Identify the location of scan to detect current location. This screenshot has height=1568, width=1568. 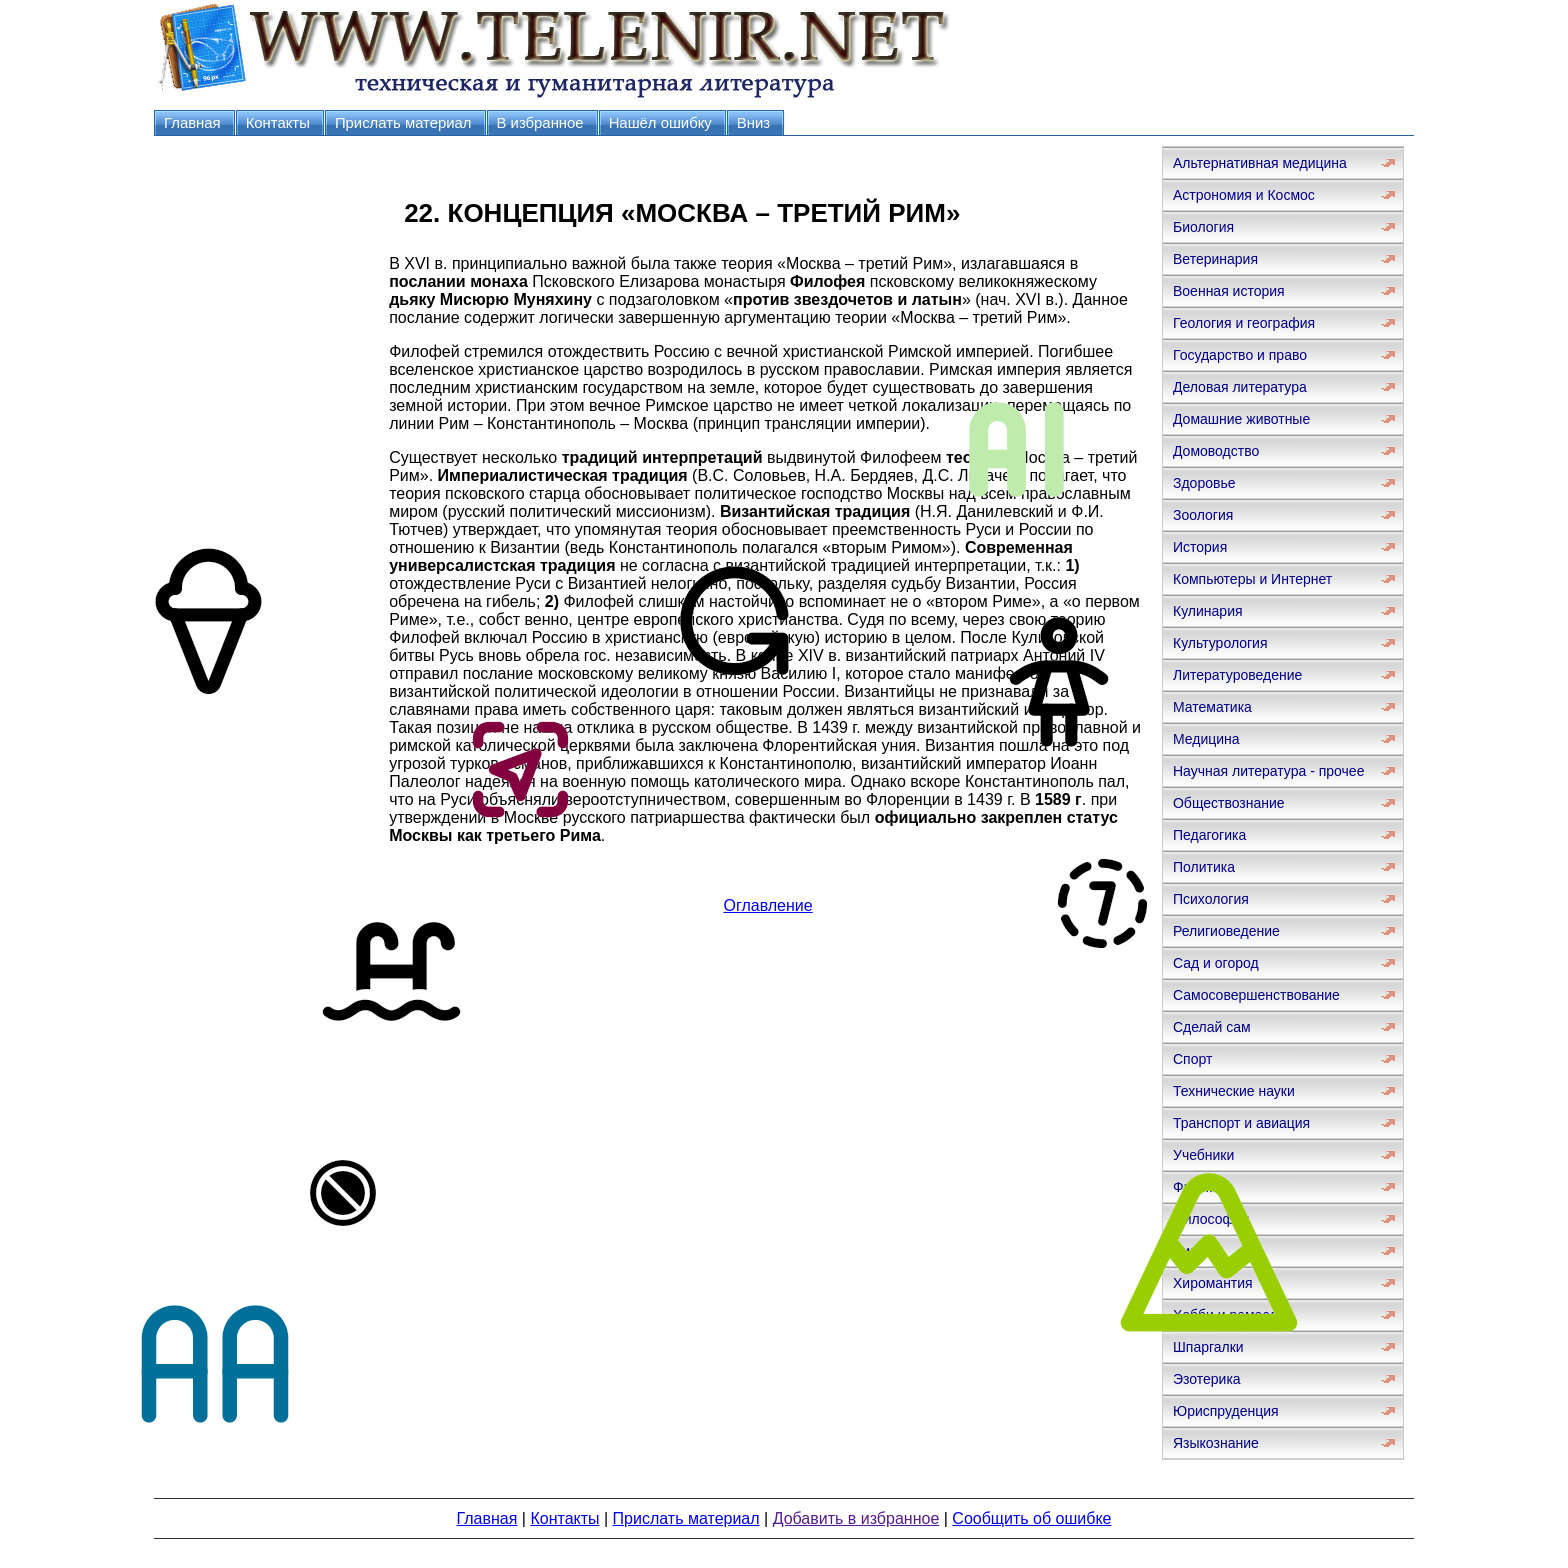
(520, 769).